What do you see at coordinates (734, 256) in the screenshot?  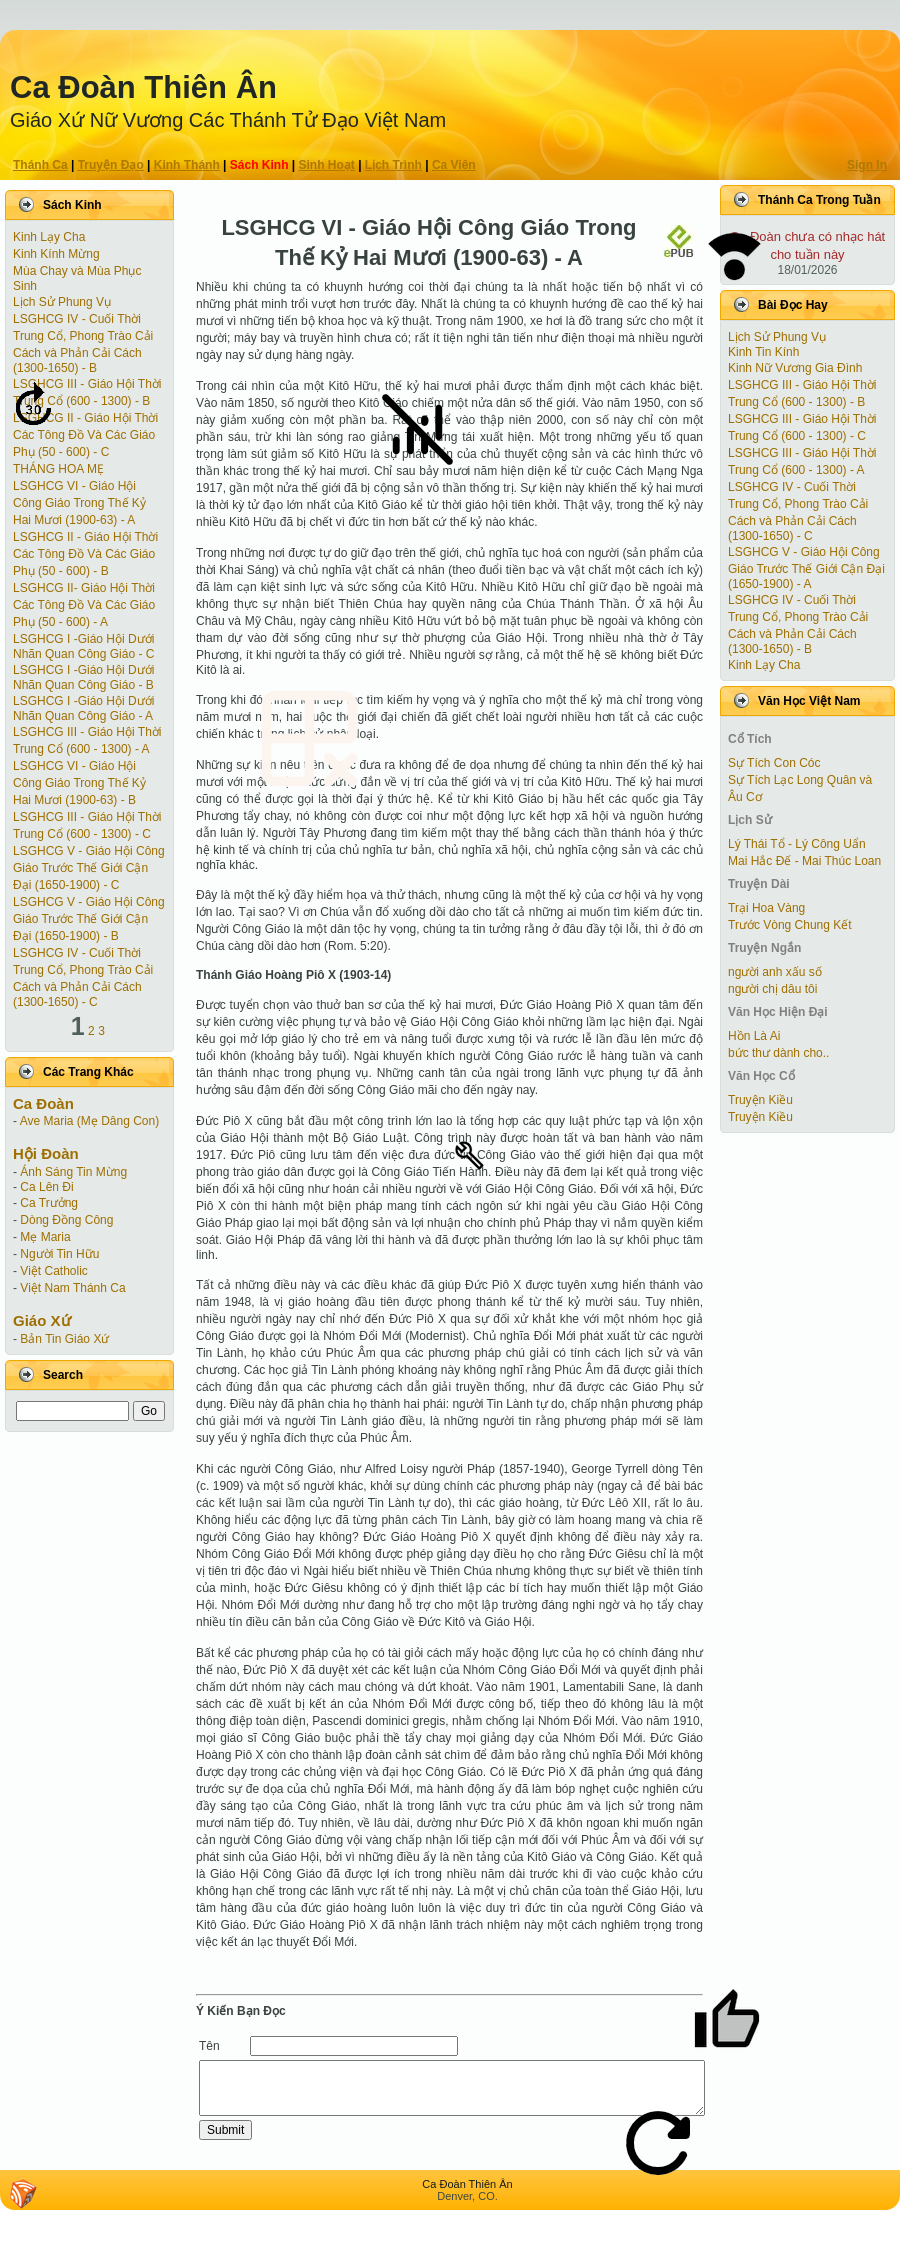 I see `calibrate compass or direction sensor` at bounding box center [734, 256].